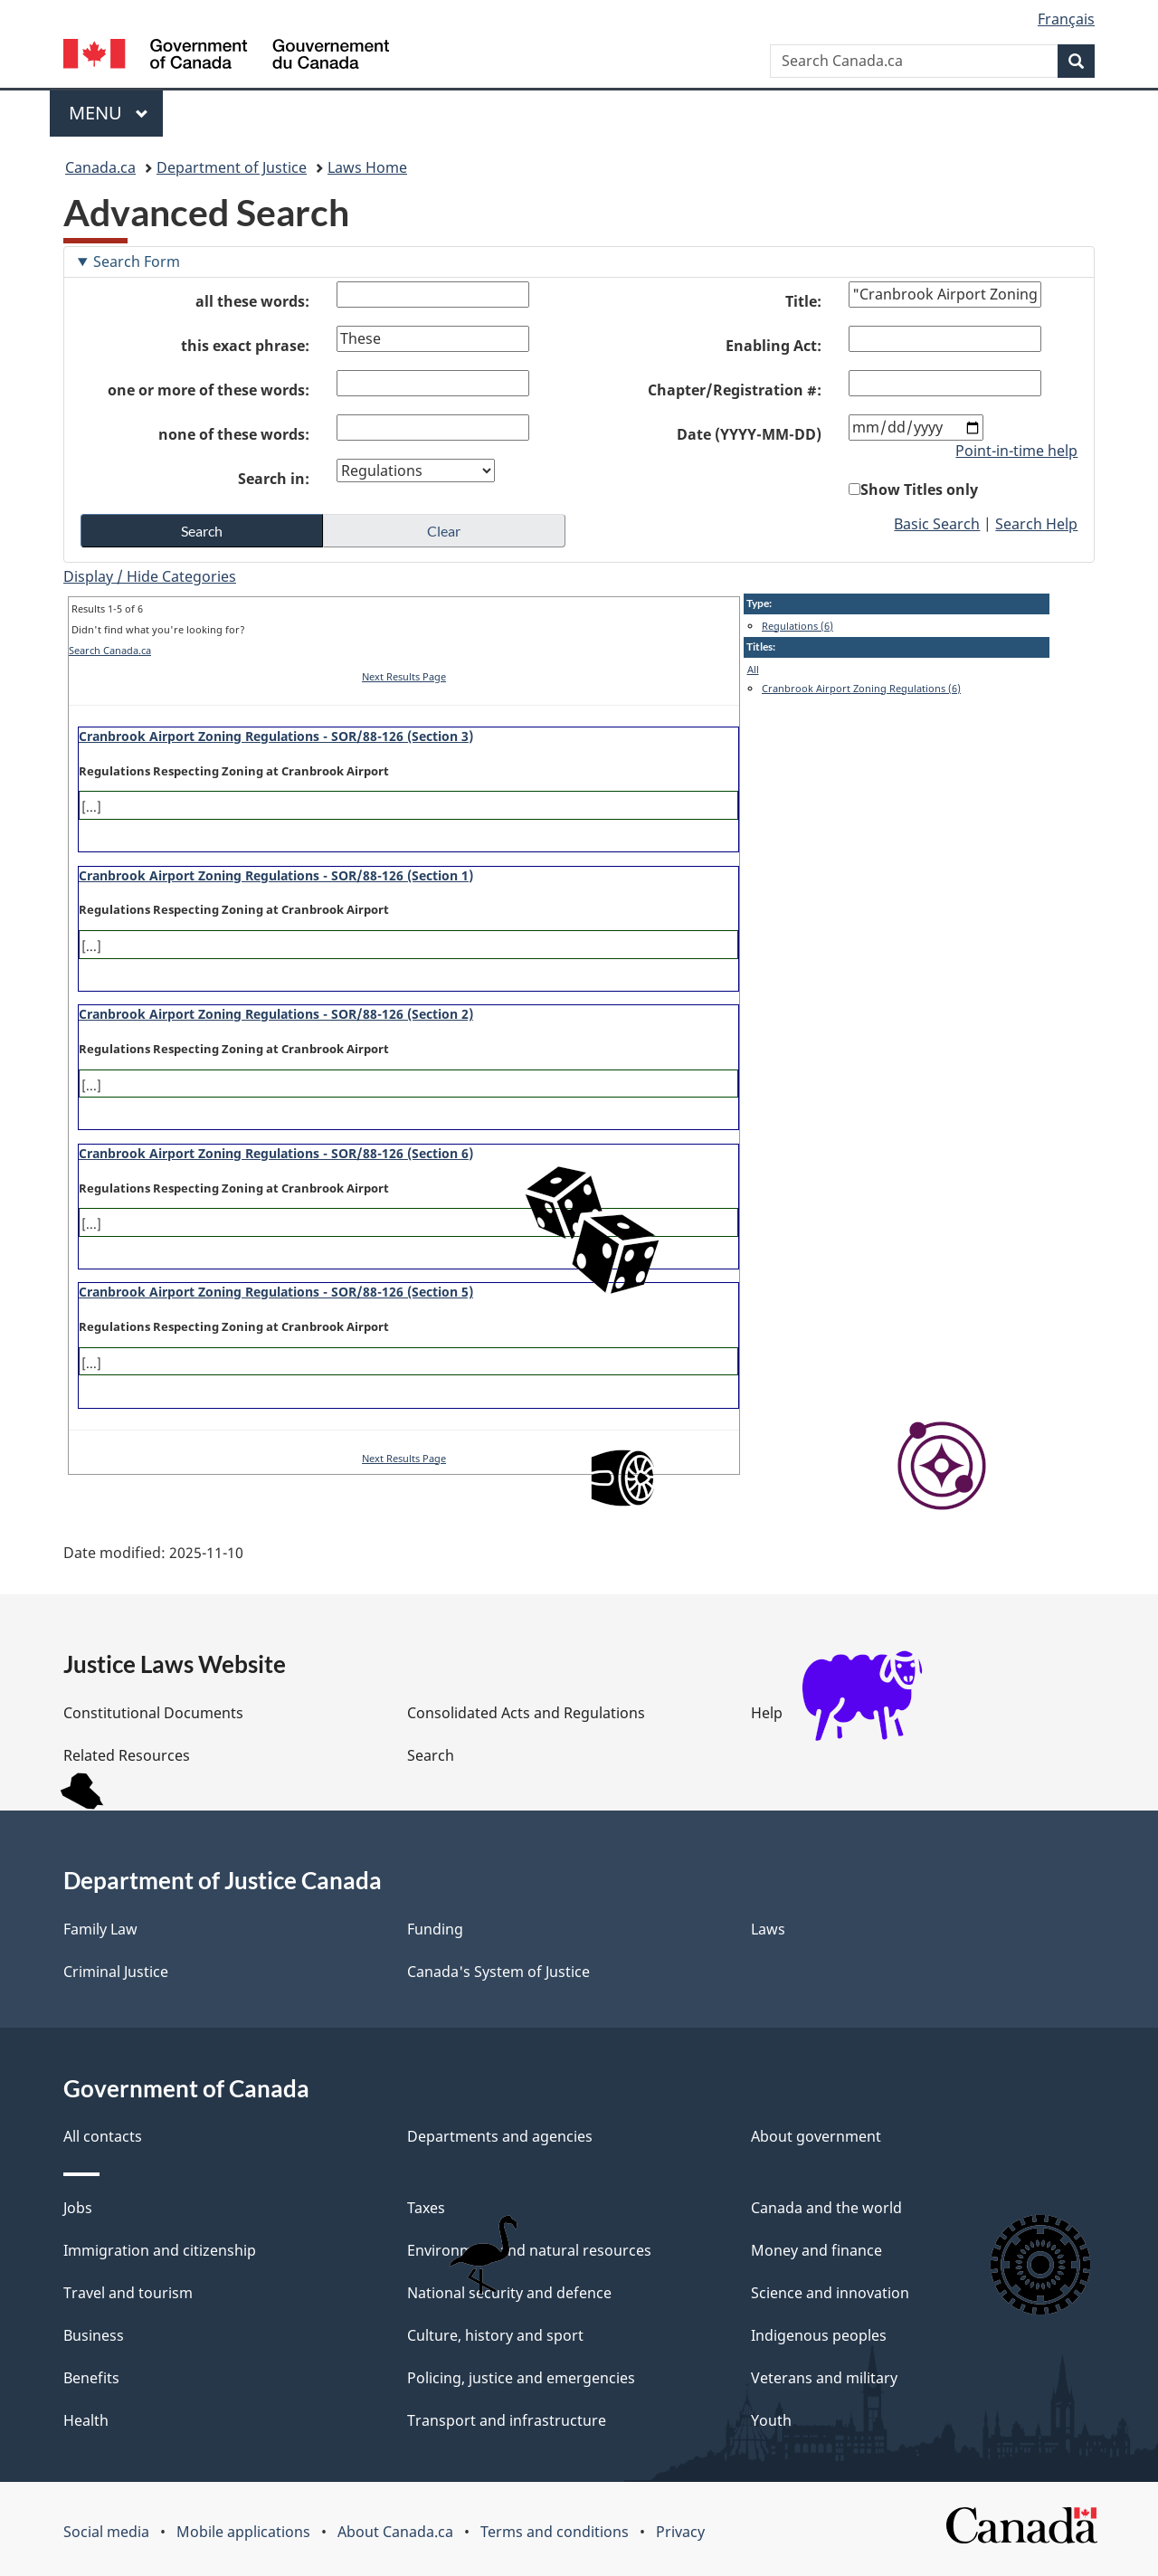 Image resolution: width=1158 pixels, height=2576 pixels. I want to click on access game settings or configuration menu, so click(1040, 2265).